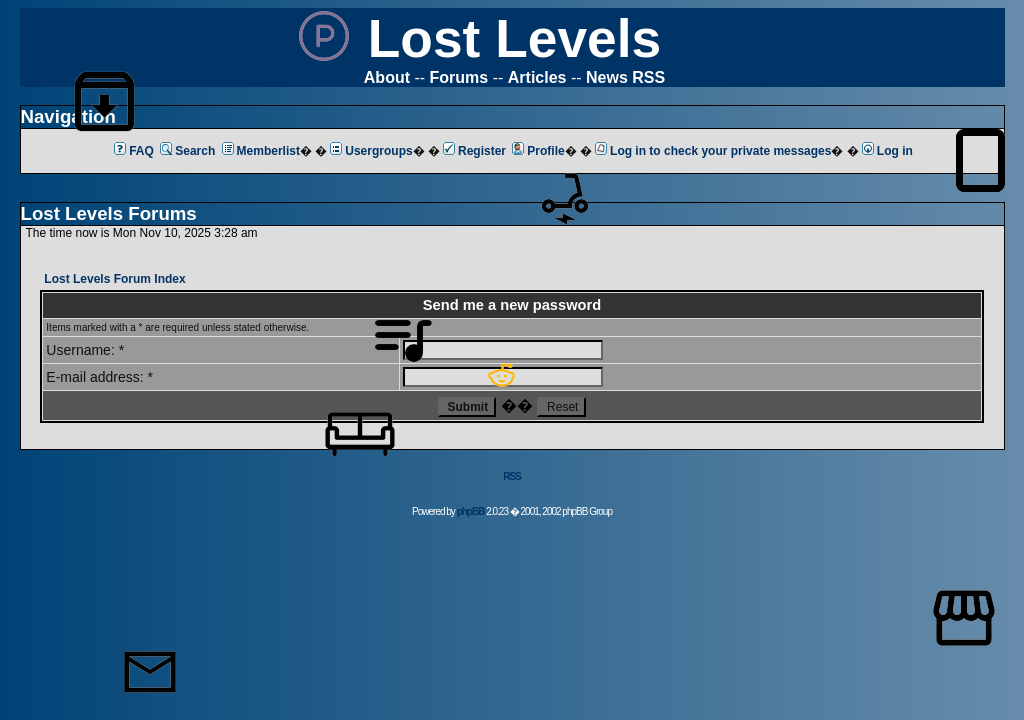 The image size is (1024, 720). I want to click on archive this item, so click(104, 101).